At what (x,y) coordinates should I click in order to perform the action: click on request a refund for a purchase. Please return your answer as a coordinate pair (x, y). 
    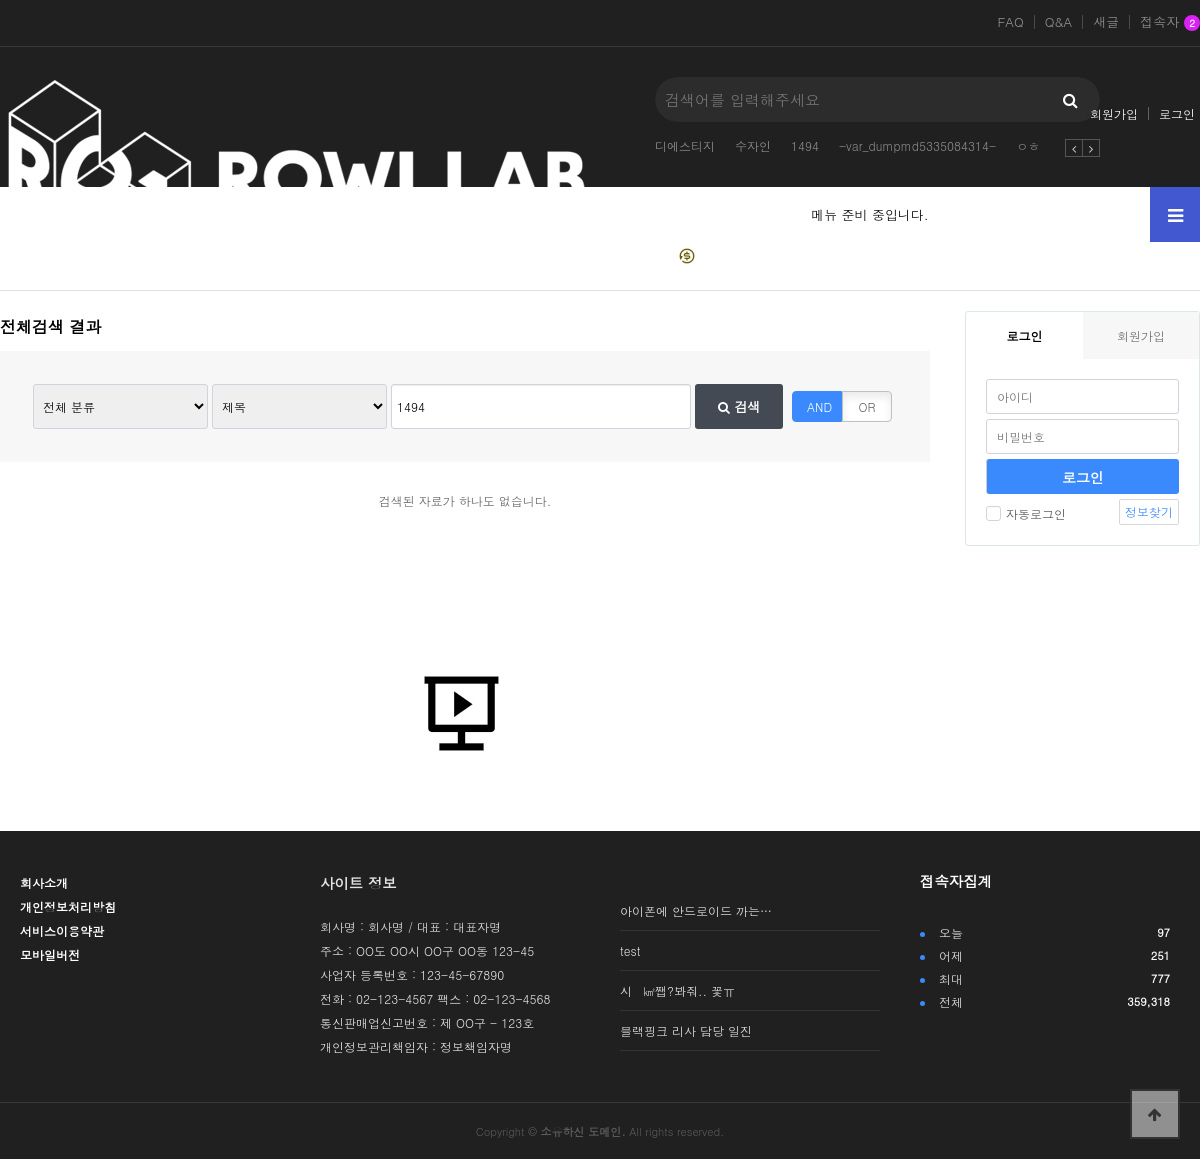
    Looking at the image, I should click on (687, 256).